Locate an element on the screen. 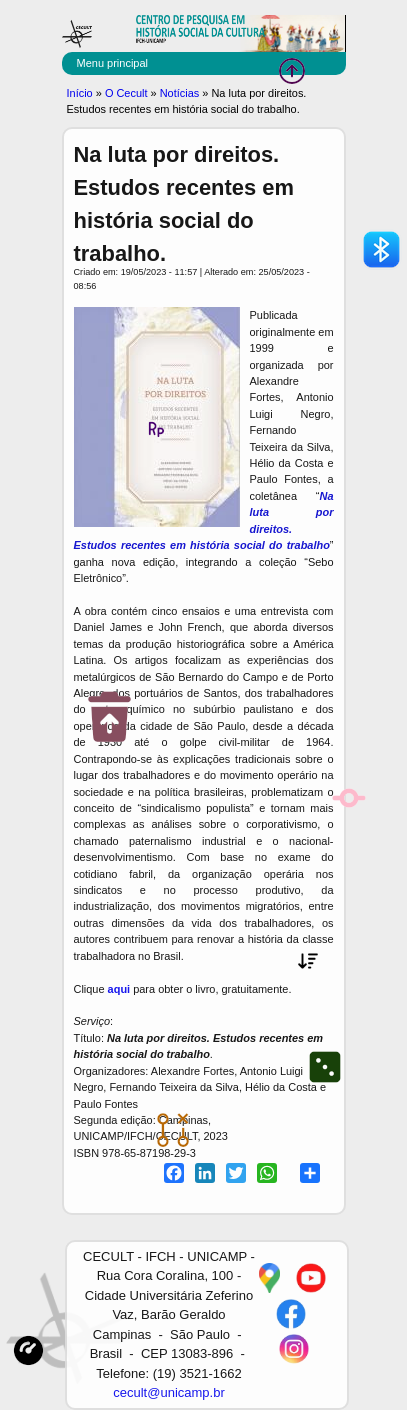 The height and width of the screenshot is (1410, 407). randomize or shuffle content is located at coordinates (325, 1067).